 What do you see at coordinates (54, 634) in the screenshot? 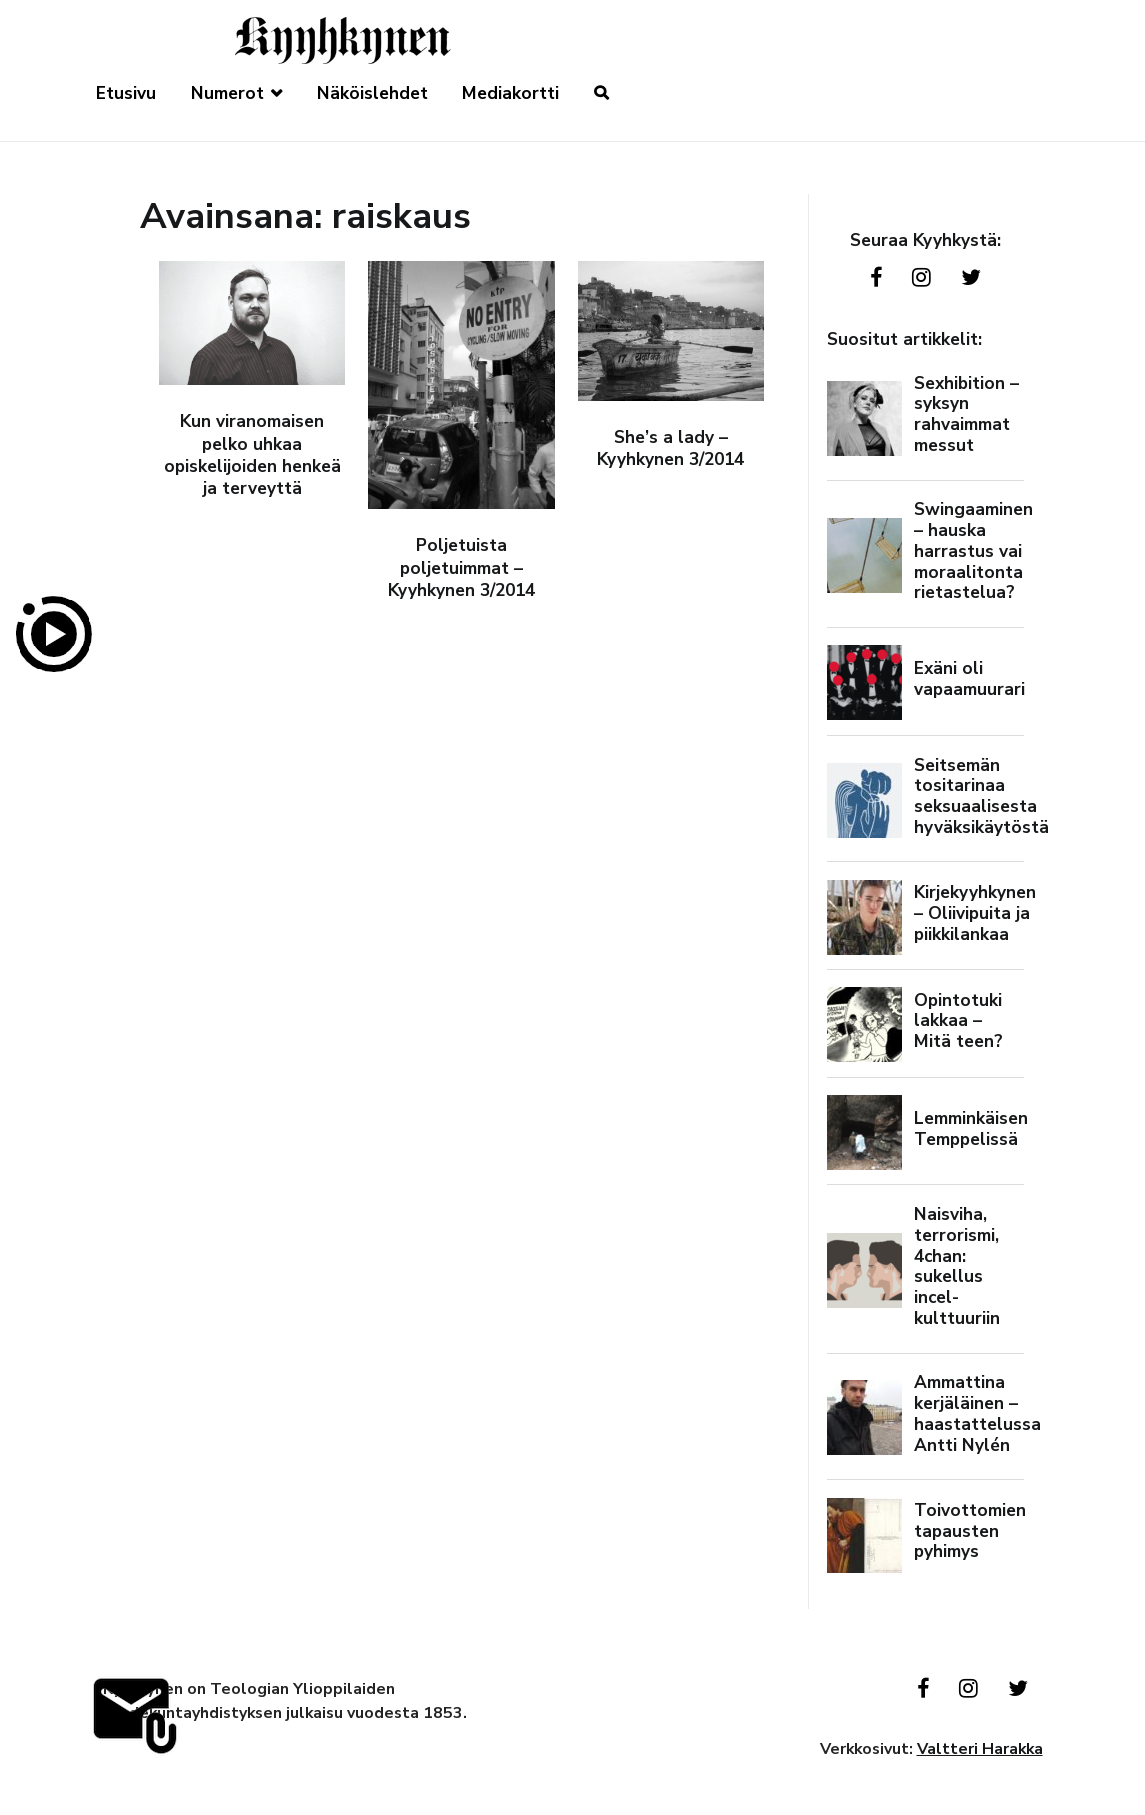
I see `enable motion photos capture` at bounding box center [54, 634].